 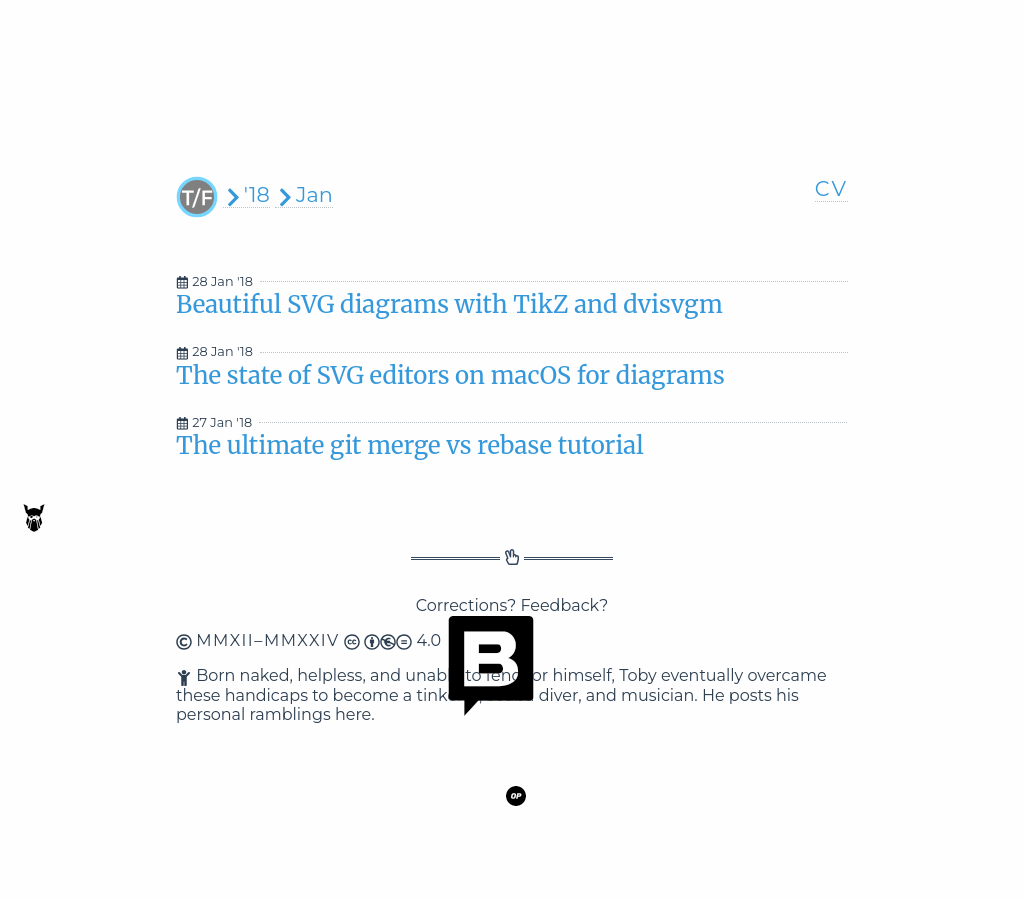 What do you see at coordinates (491, 666) in the screenshot?
I see `open storyblok content management system` at bounding box center [491, 666].